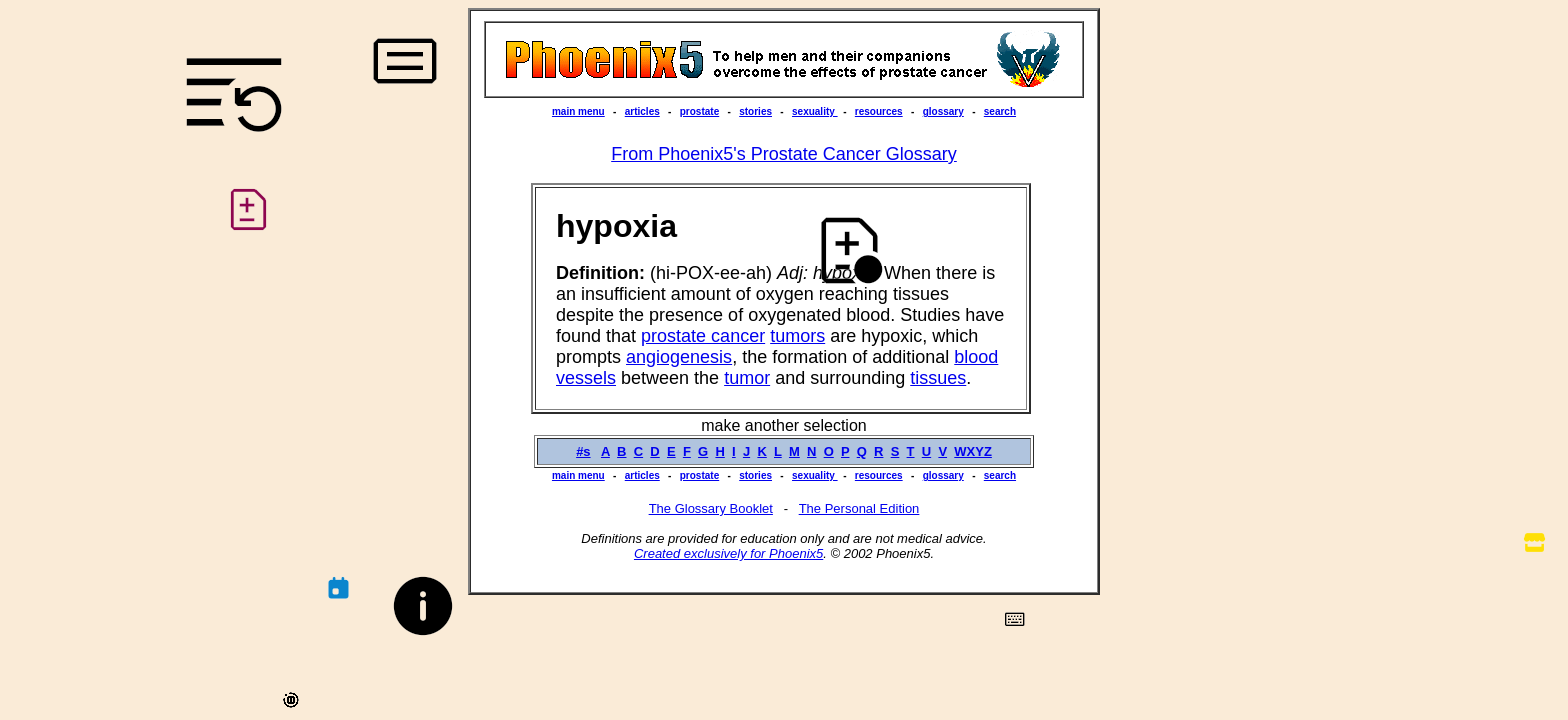 This screenshot has width=1568, height=720. What do you see at coordinates (291, 700) in the screenshot?
I see `pause motion photo playback` at bounding box center [291, 700].